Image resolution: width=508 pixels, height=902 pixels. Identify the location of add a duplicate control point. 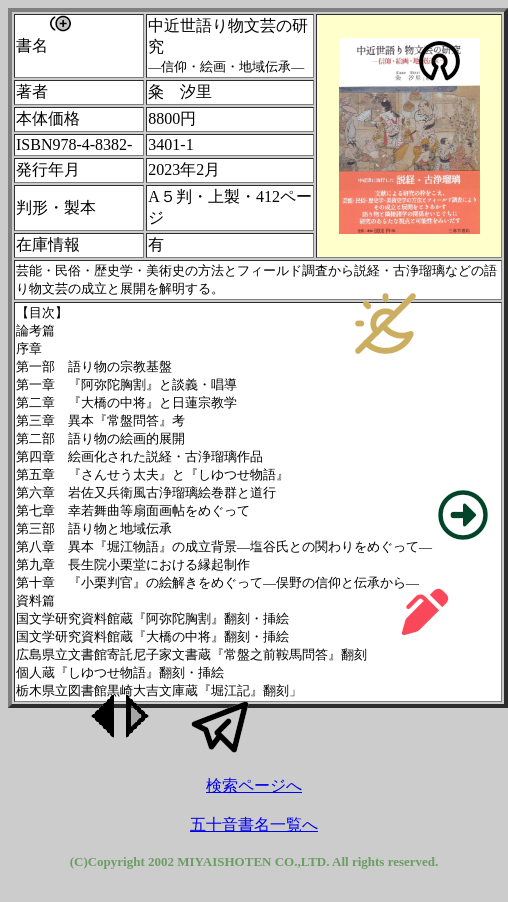
(60, 23).